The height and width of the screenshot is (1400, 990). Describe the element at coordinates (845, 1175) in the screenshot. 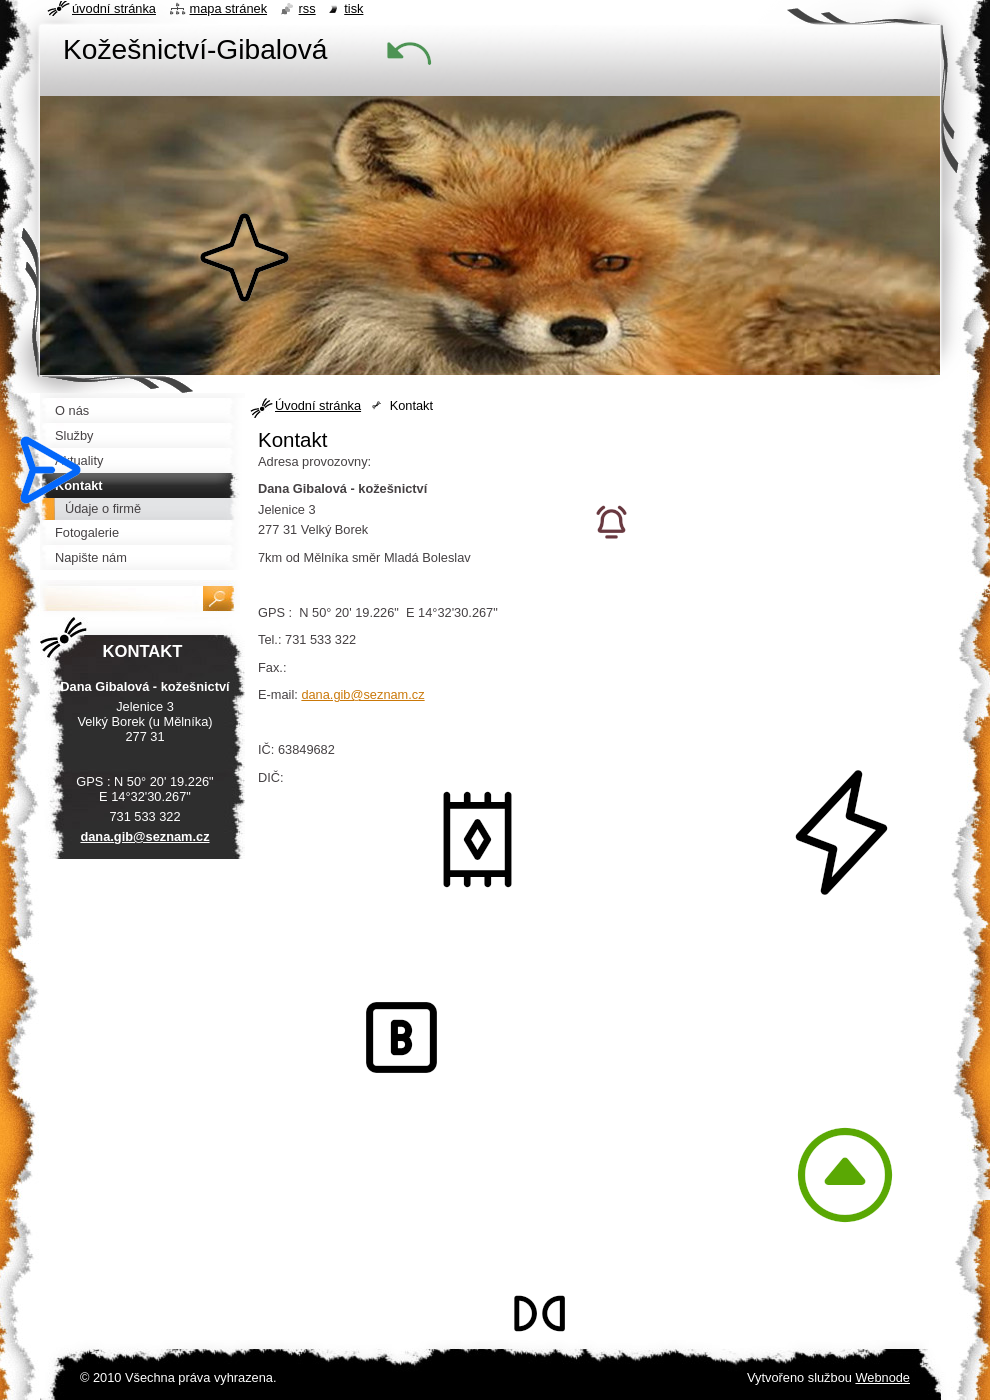

I see `scroll to top of page` at that location.